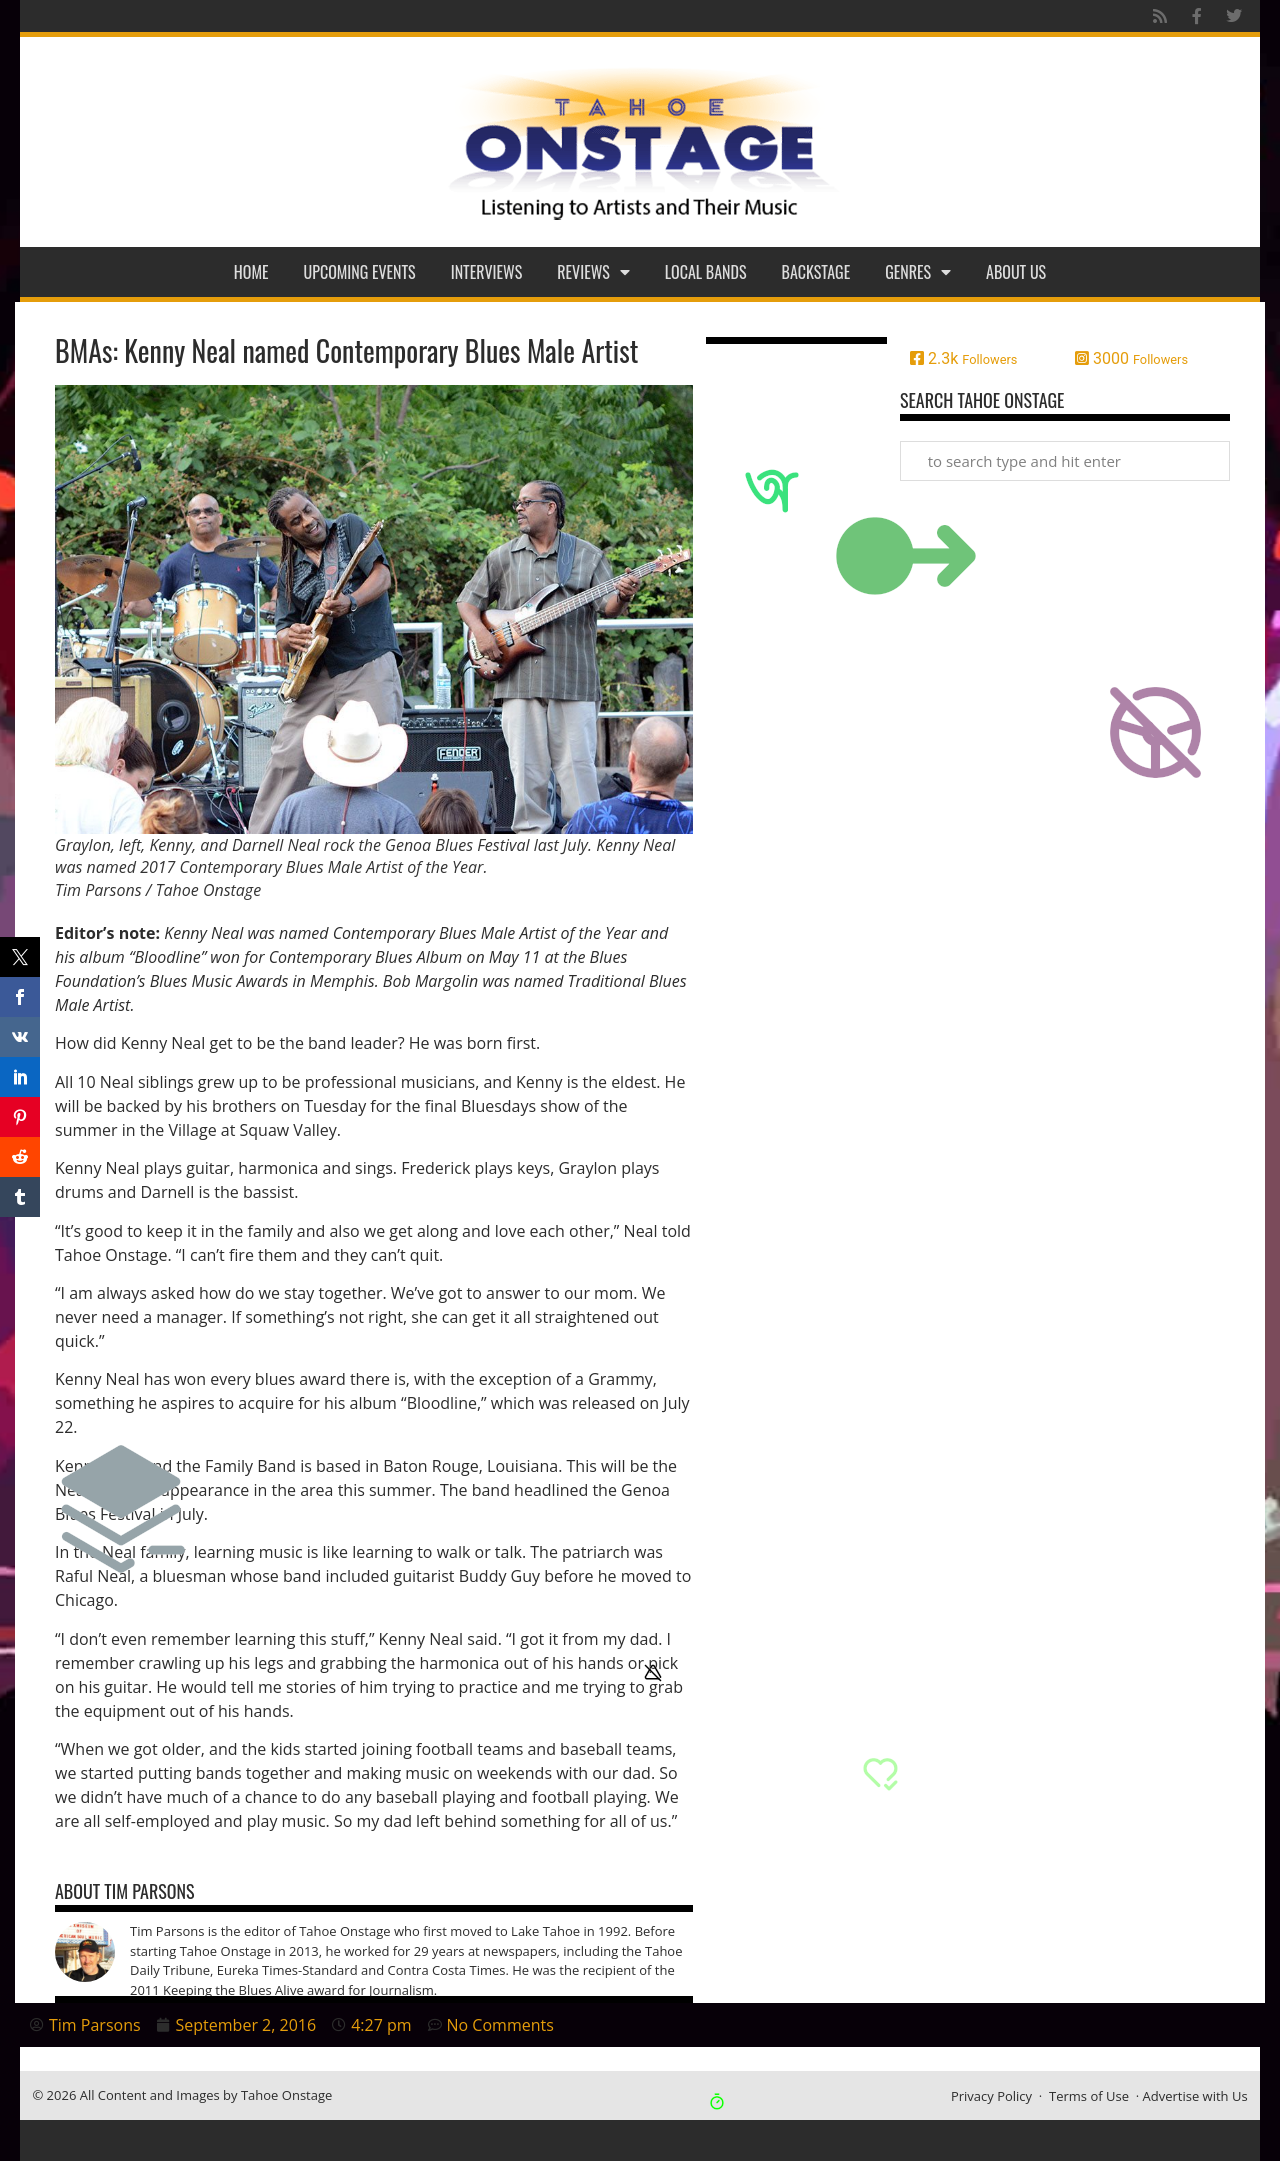 Image resolution: width=1280 pixels, height=2161 pixels. Describe the element at coordinates (906, 556) in the screenshot. I see `swipe right to continue or accept` at that location.